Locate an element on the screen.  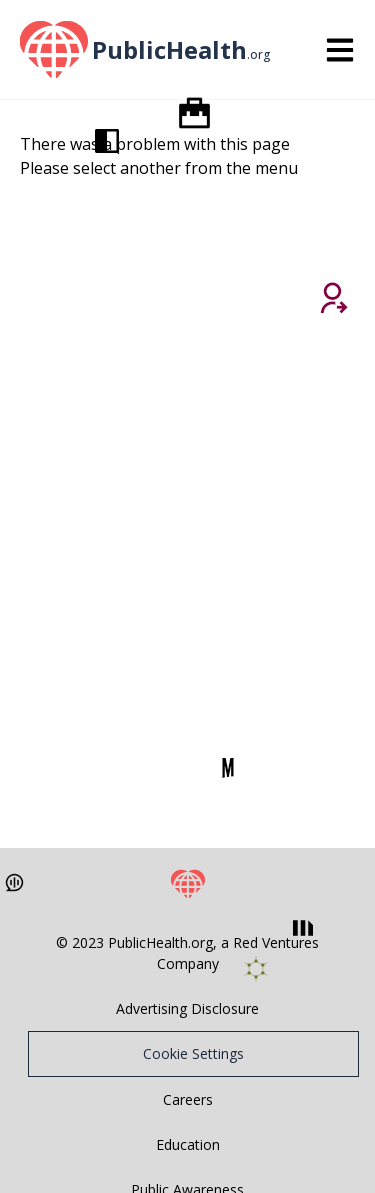
access work or business documents is located at coordinates (194, 114).